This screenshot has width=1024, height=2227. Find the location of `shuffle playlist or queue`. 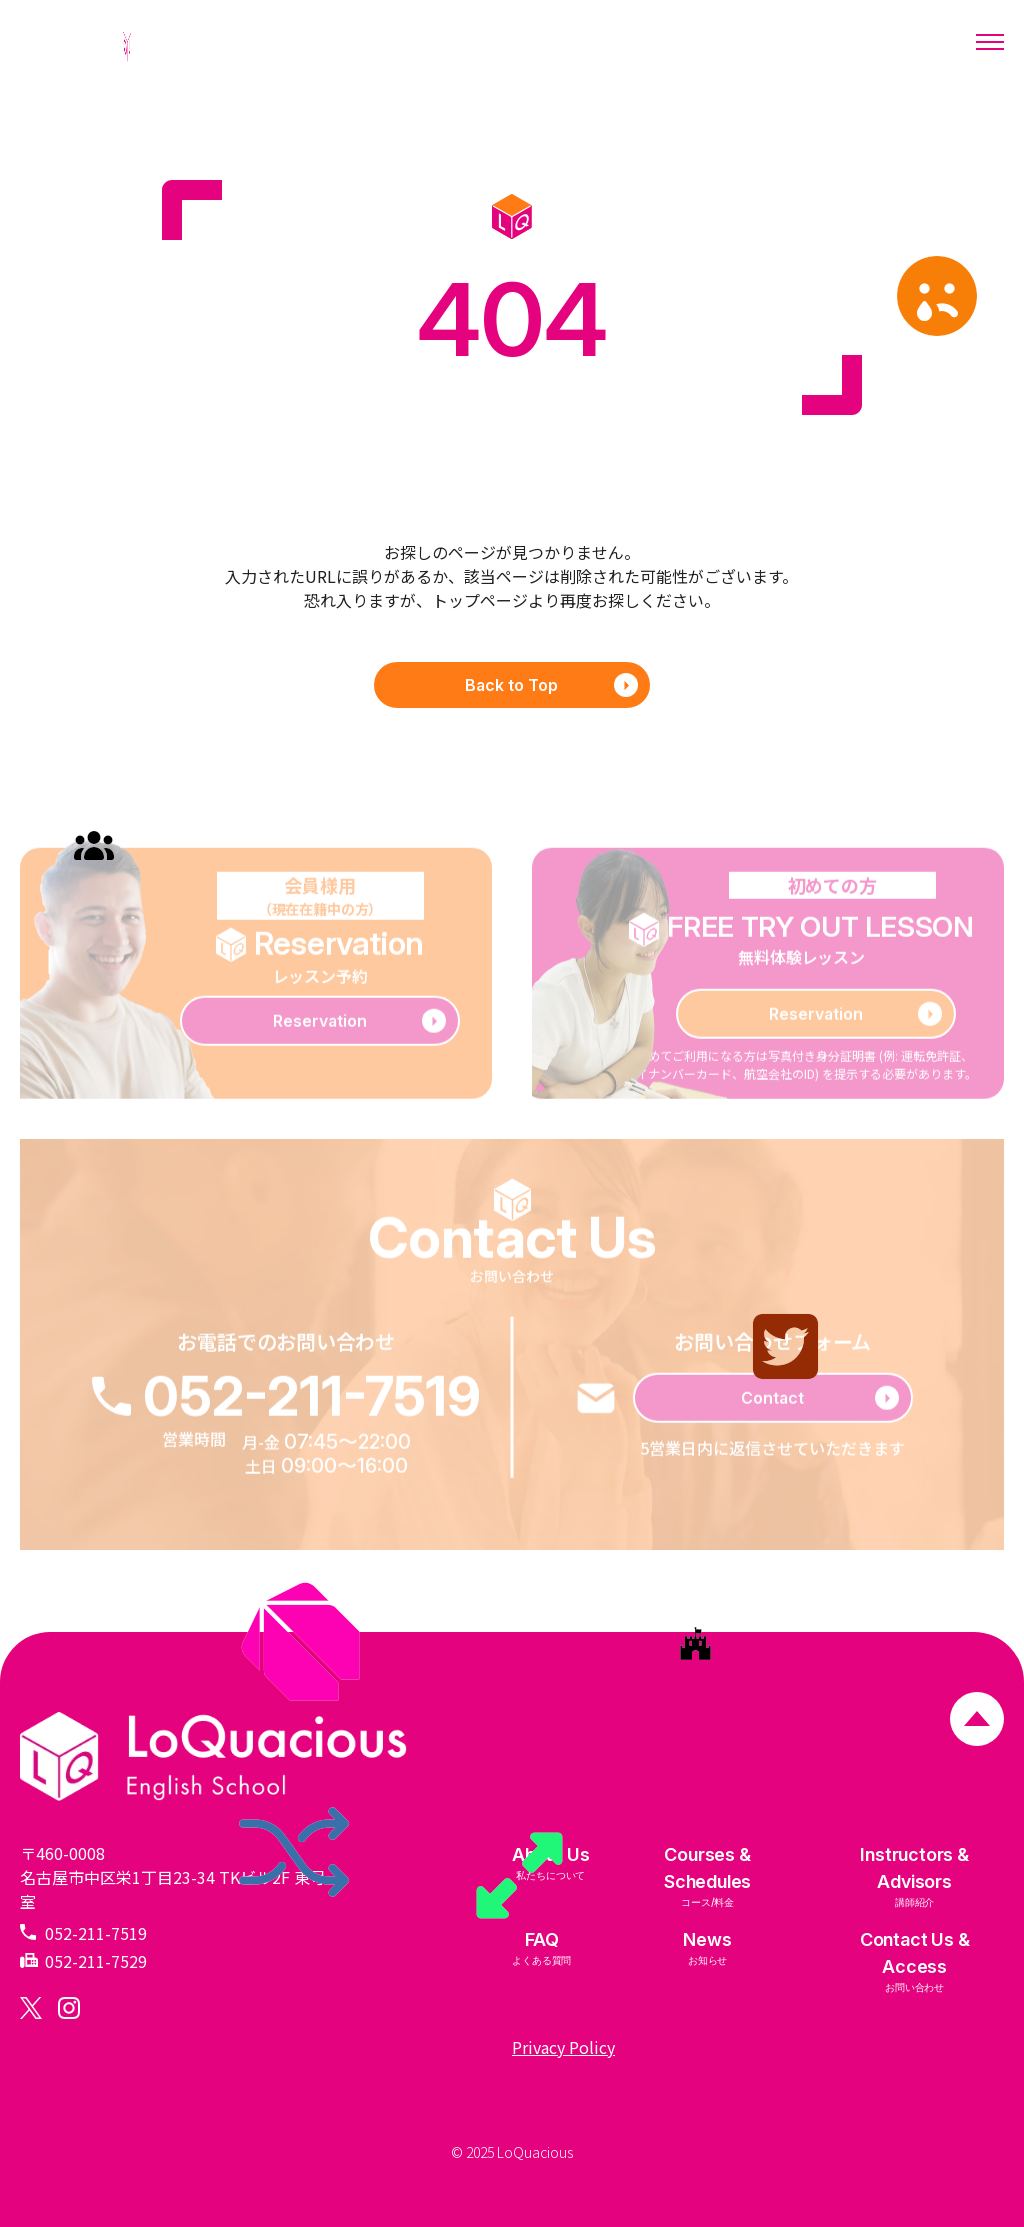

shuffle playlist or queue is located at coordinates (292, 1852).